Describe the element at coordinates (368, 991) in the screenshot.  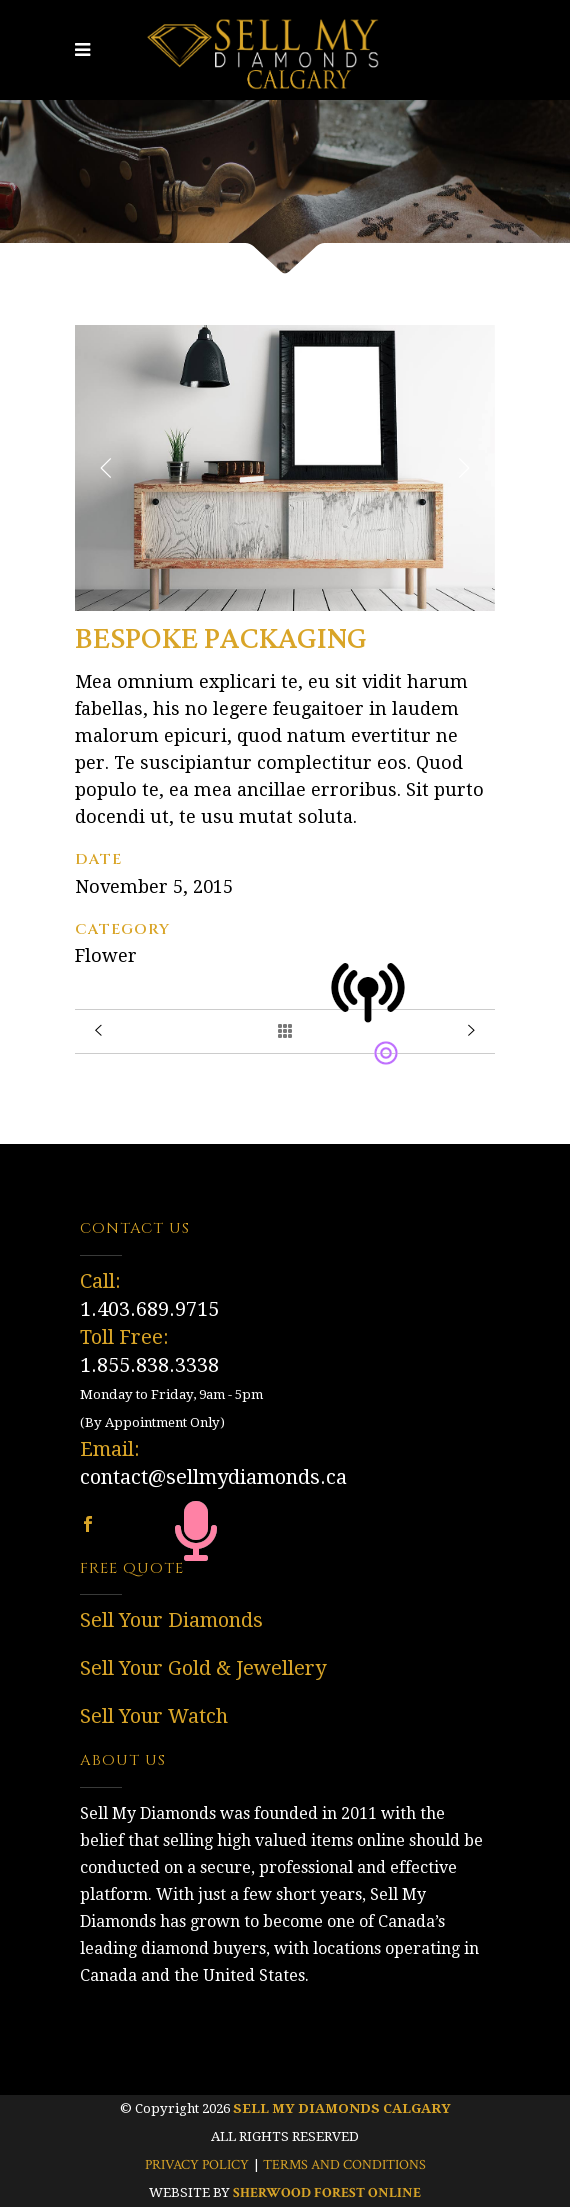
I see `access radio or audio streaming` at that location.